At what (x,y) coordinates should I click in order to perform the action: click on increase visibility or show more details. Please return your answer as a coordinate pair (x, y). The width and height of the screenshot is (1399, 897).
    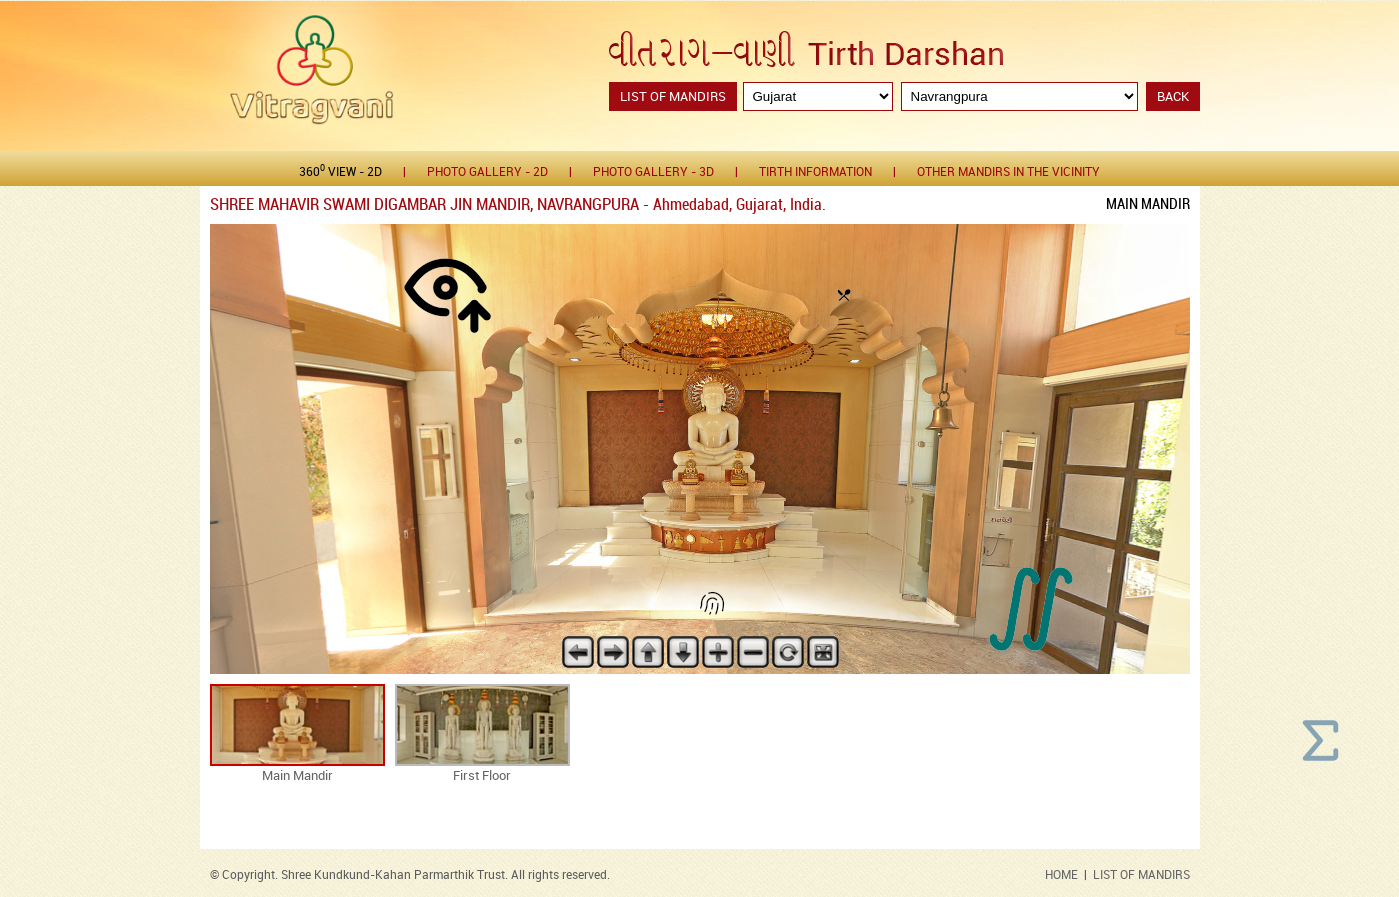
    Looking at the image, I should click on (445, 287).